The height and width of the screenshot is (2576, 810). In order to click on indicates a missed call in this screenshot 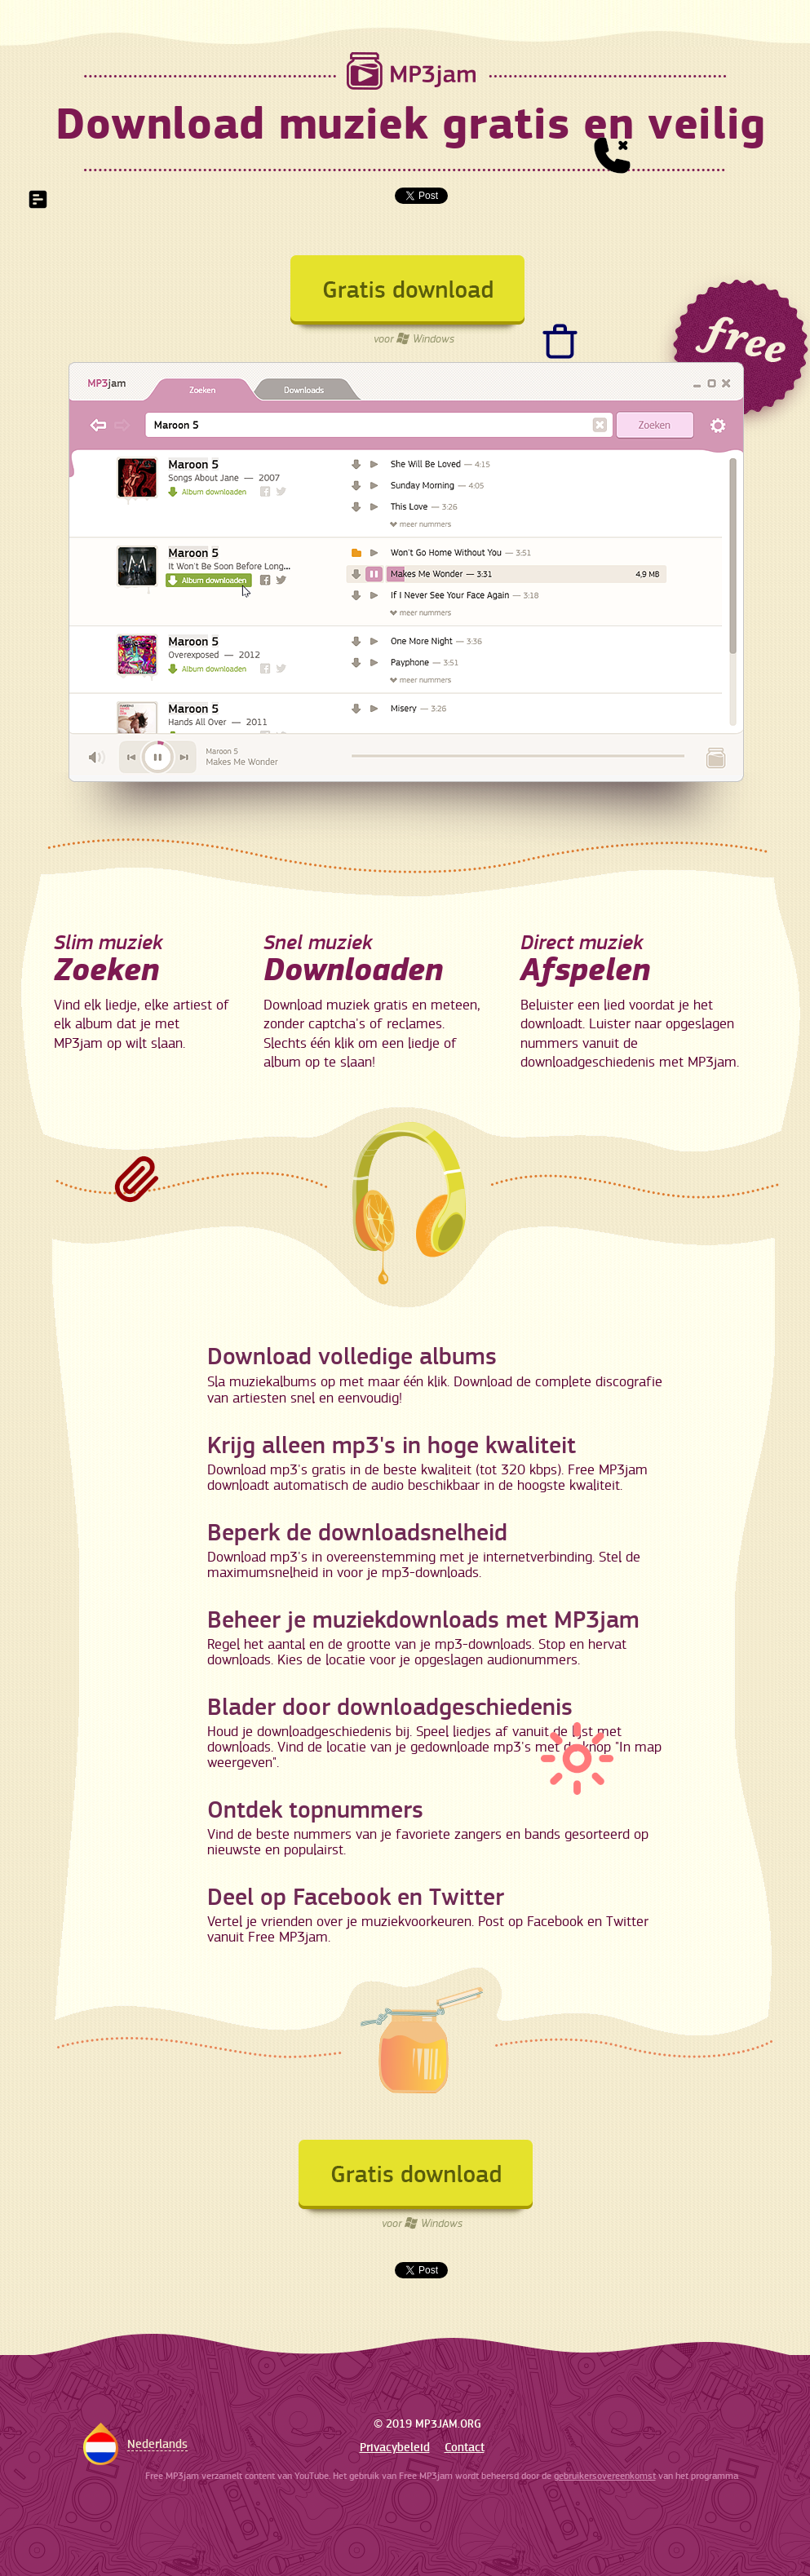, I will do `click(612, 155)`.